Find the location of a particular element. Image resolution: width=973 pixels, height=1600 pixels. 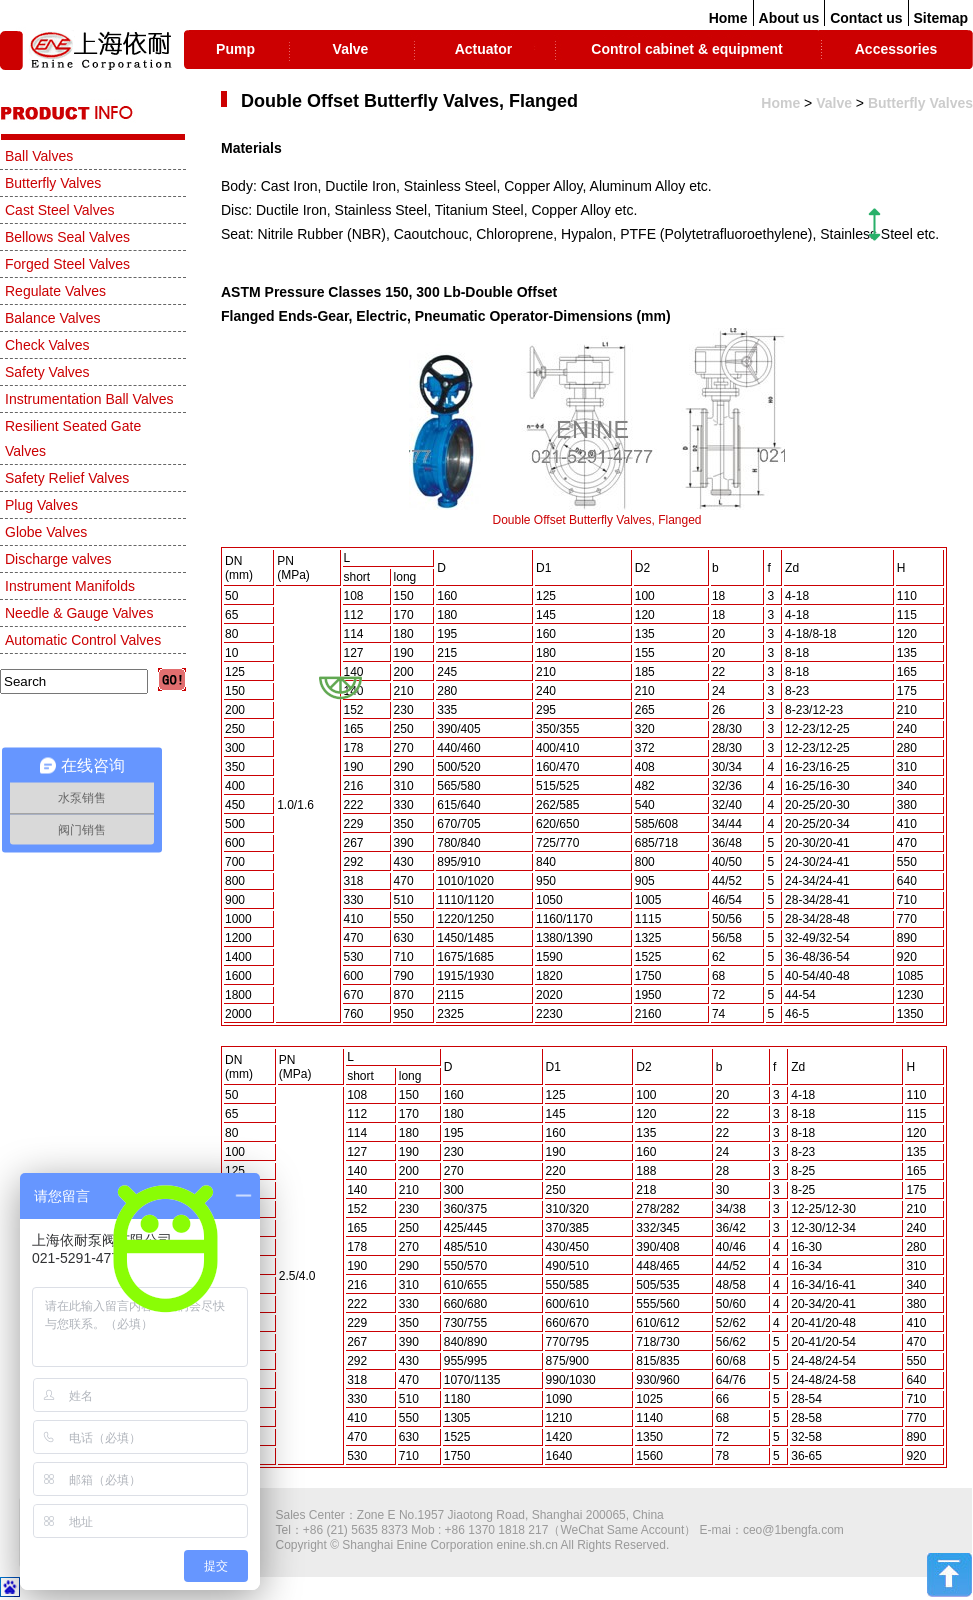

indicates citrus or fruit-related content is located at coordinates (340, 684).